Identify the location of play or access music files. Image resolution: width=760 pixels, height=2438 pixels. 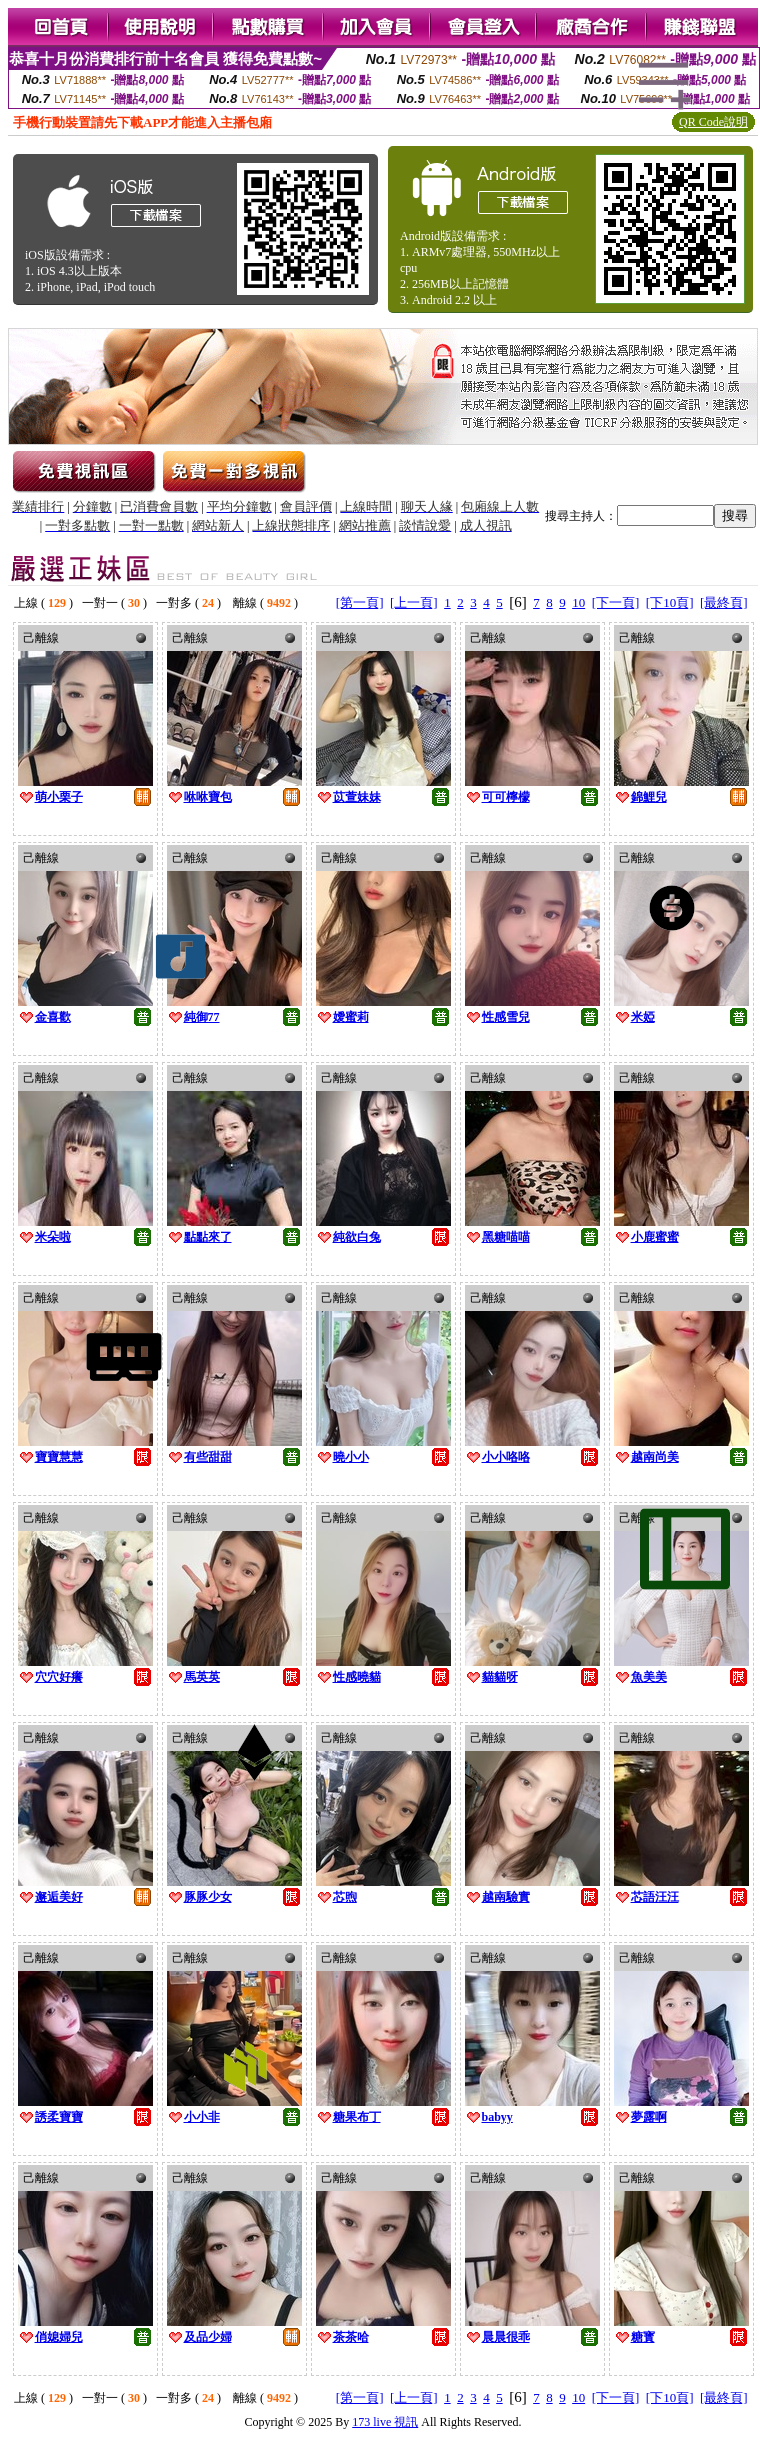
(180, 956).